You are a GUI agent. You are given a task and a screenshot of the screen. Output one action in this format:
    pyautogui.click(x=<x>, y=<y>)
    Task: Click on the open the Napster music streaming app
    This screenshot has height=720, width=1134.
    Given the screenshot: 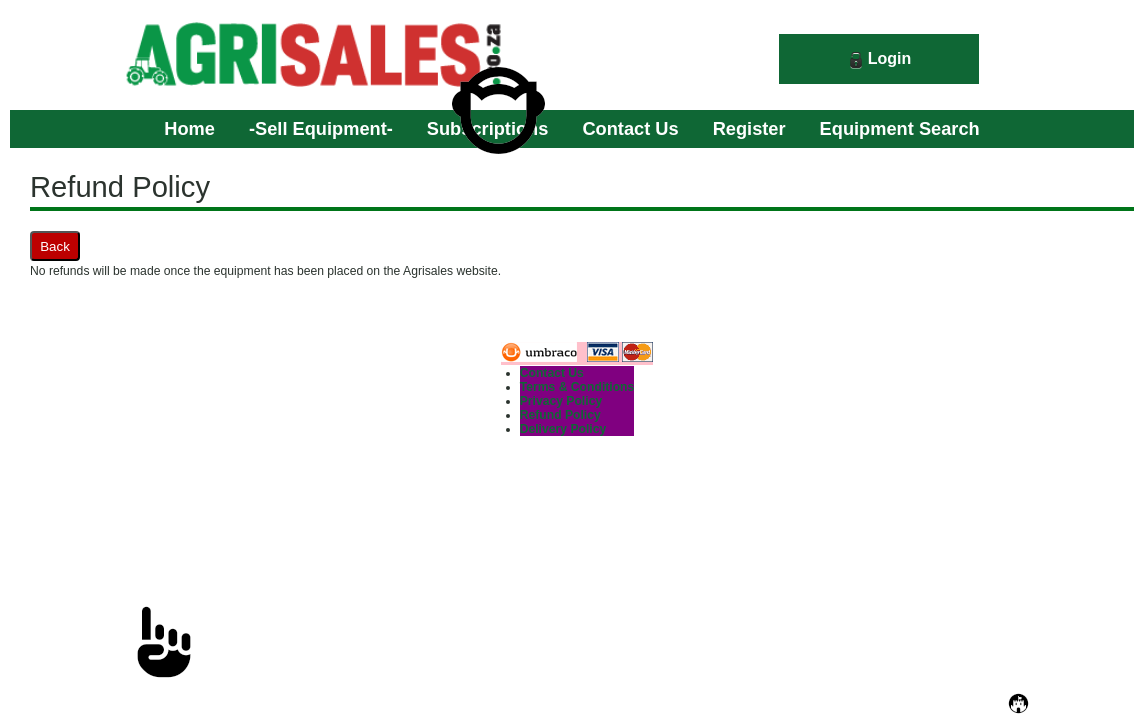 What is the action you would take?
    pyautogui.click(x=498, y=110)
    